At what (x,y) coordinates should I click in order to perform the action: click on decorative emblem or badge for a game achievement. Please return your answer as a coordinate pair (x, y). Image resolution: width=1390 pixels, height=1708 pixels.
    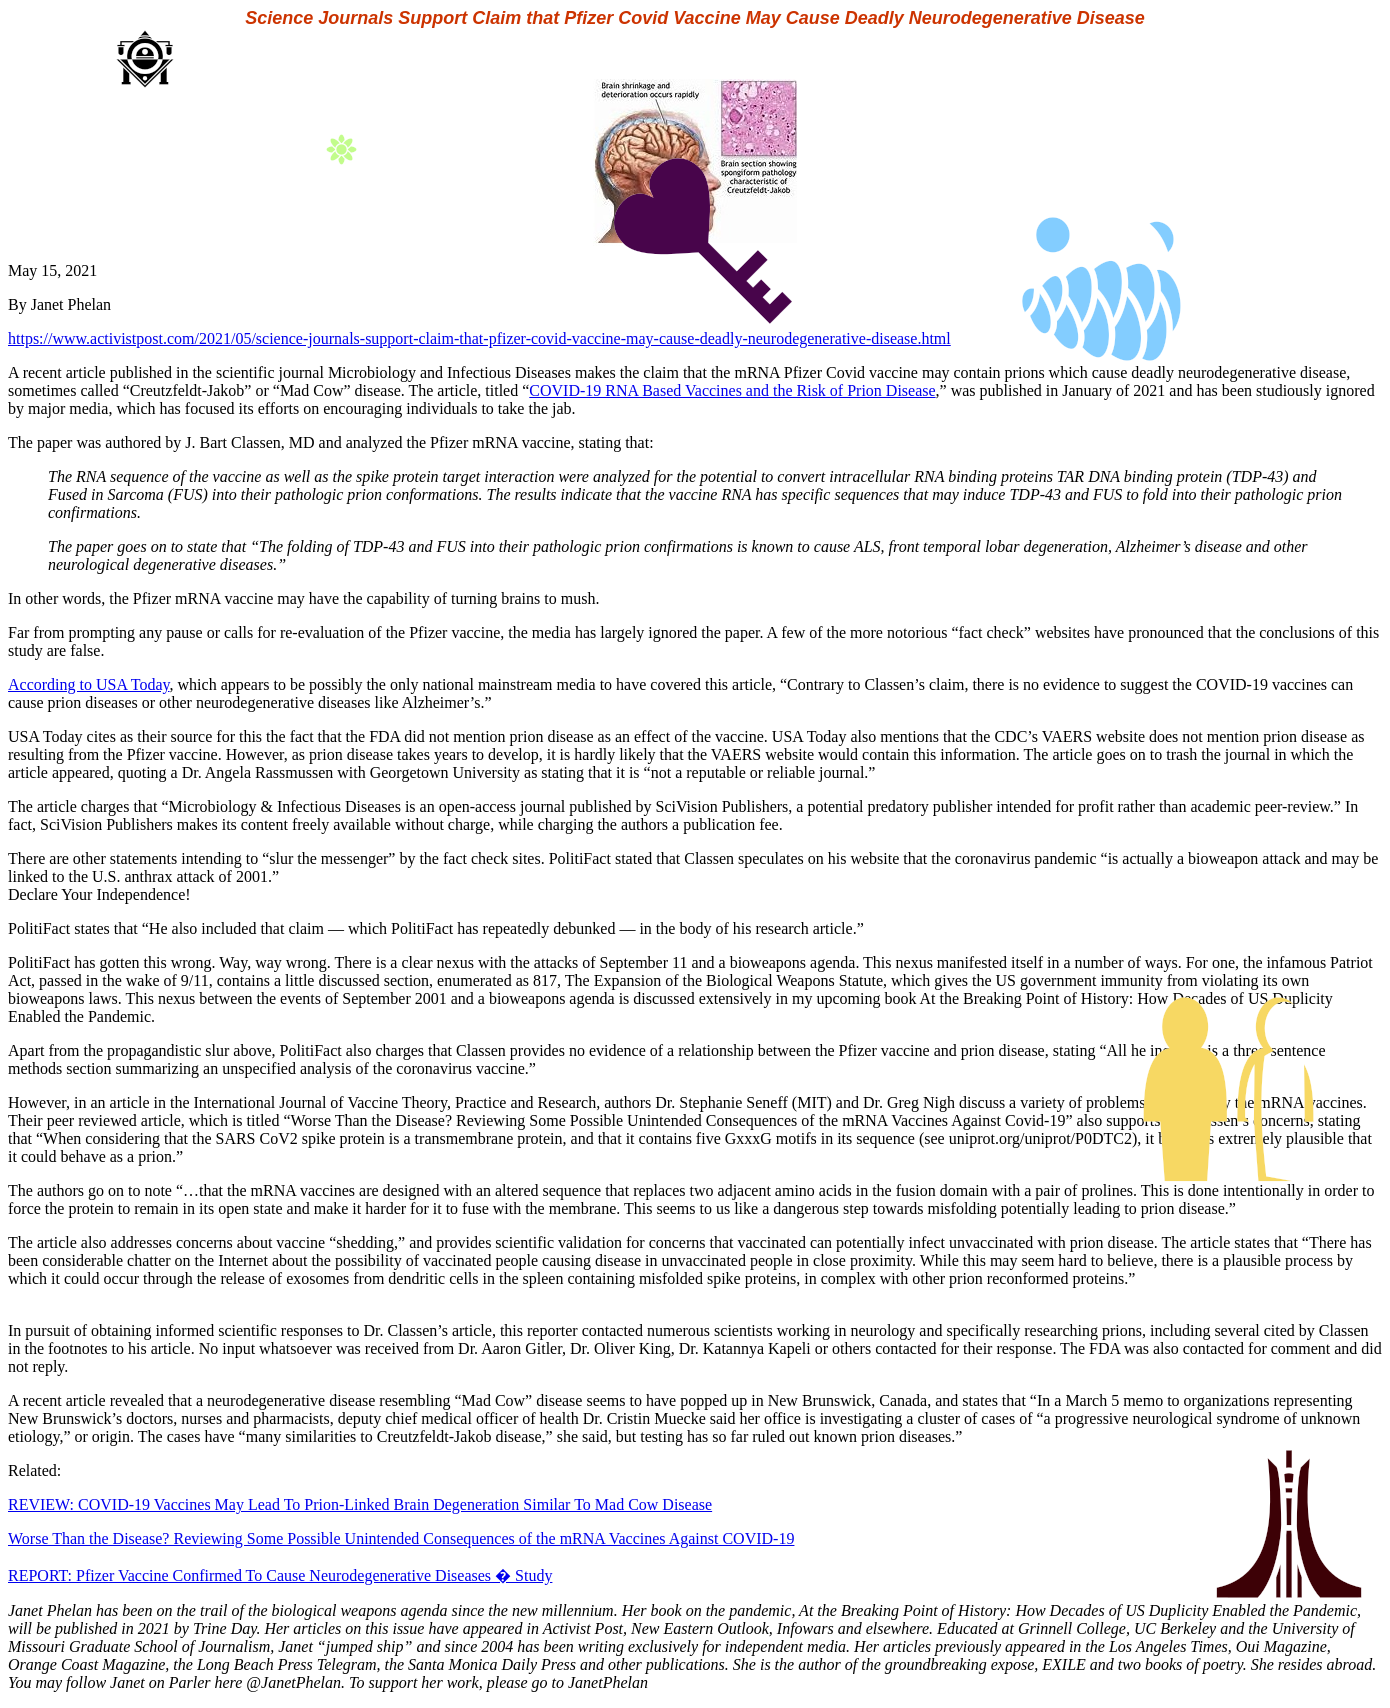
    Looking at the image, I should click on (145, 59).